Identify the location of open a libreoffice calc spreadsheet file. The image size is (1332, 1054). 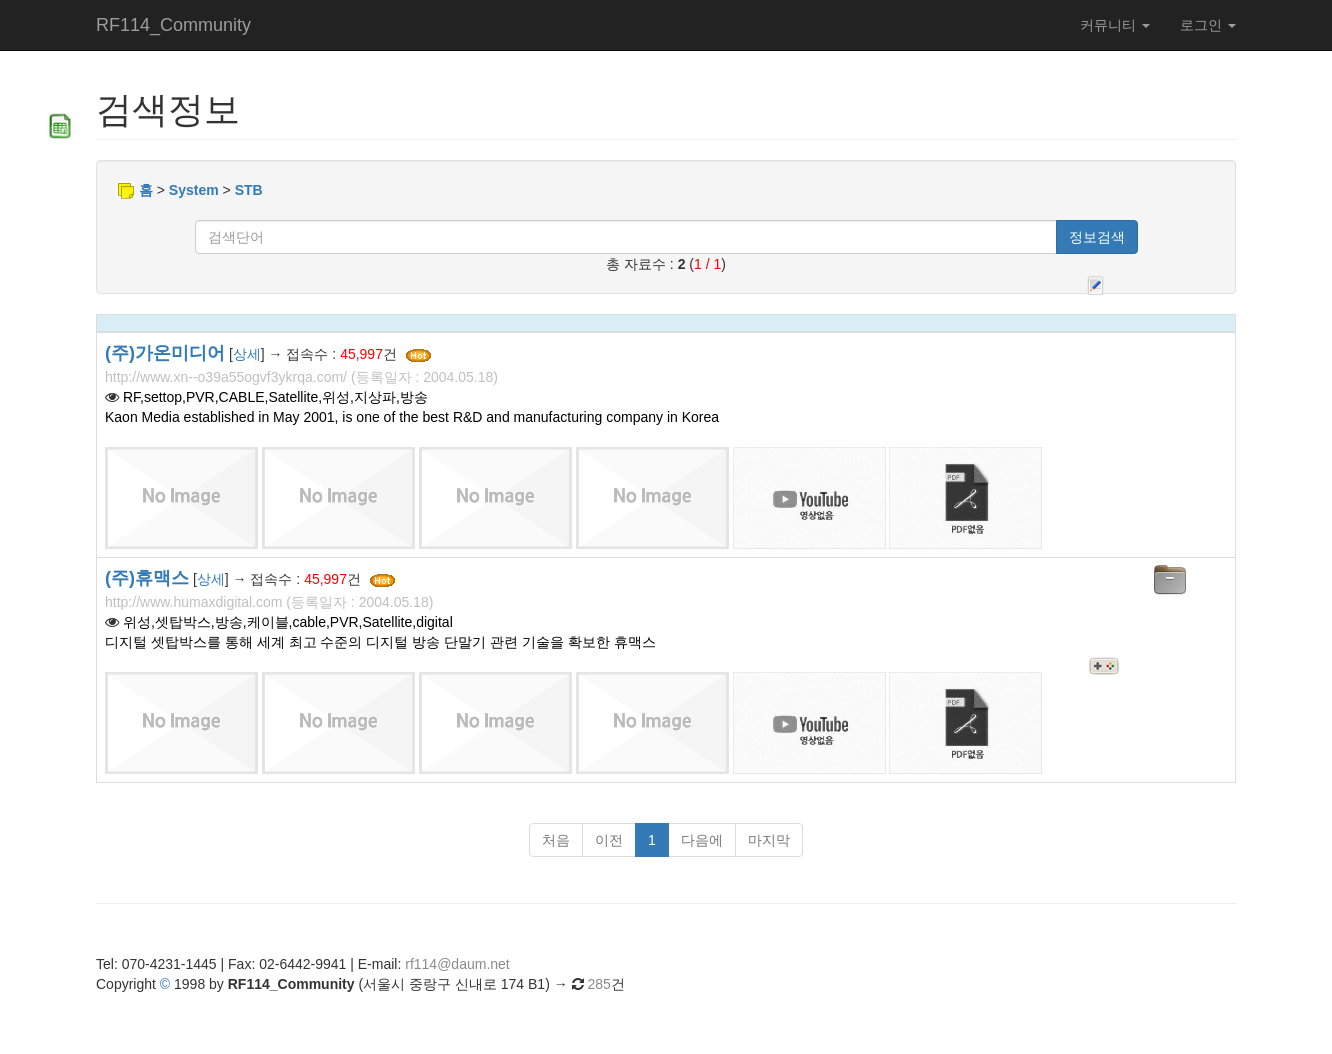
(60, 126).